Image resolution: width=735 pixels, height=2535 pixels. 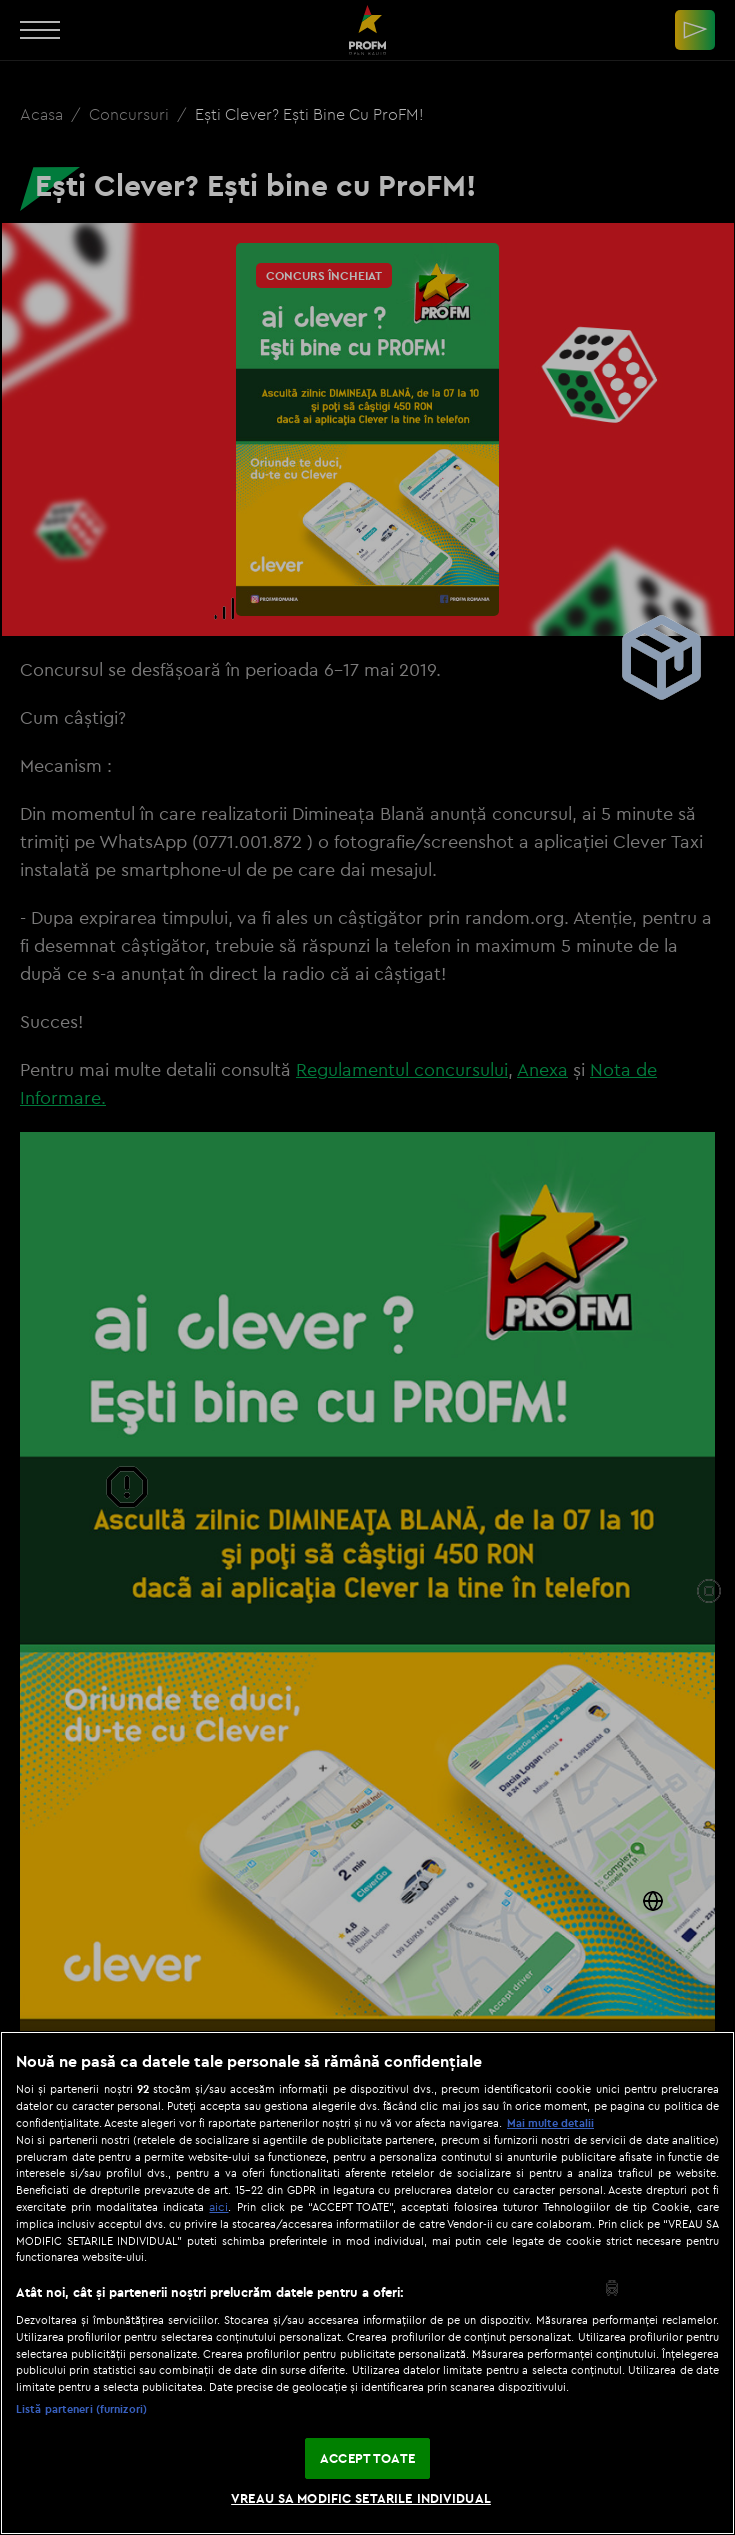 I want to click on indicates a warning or critical alert, so click(x=127, y=1487).